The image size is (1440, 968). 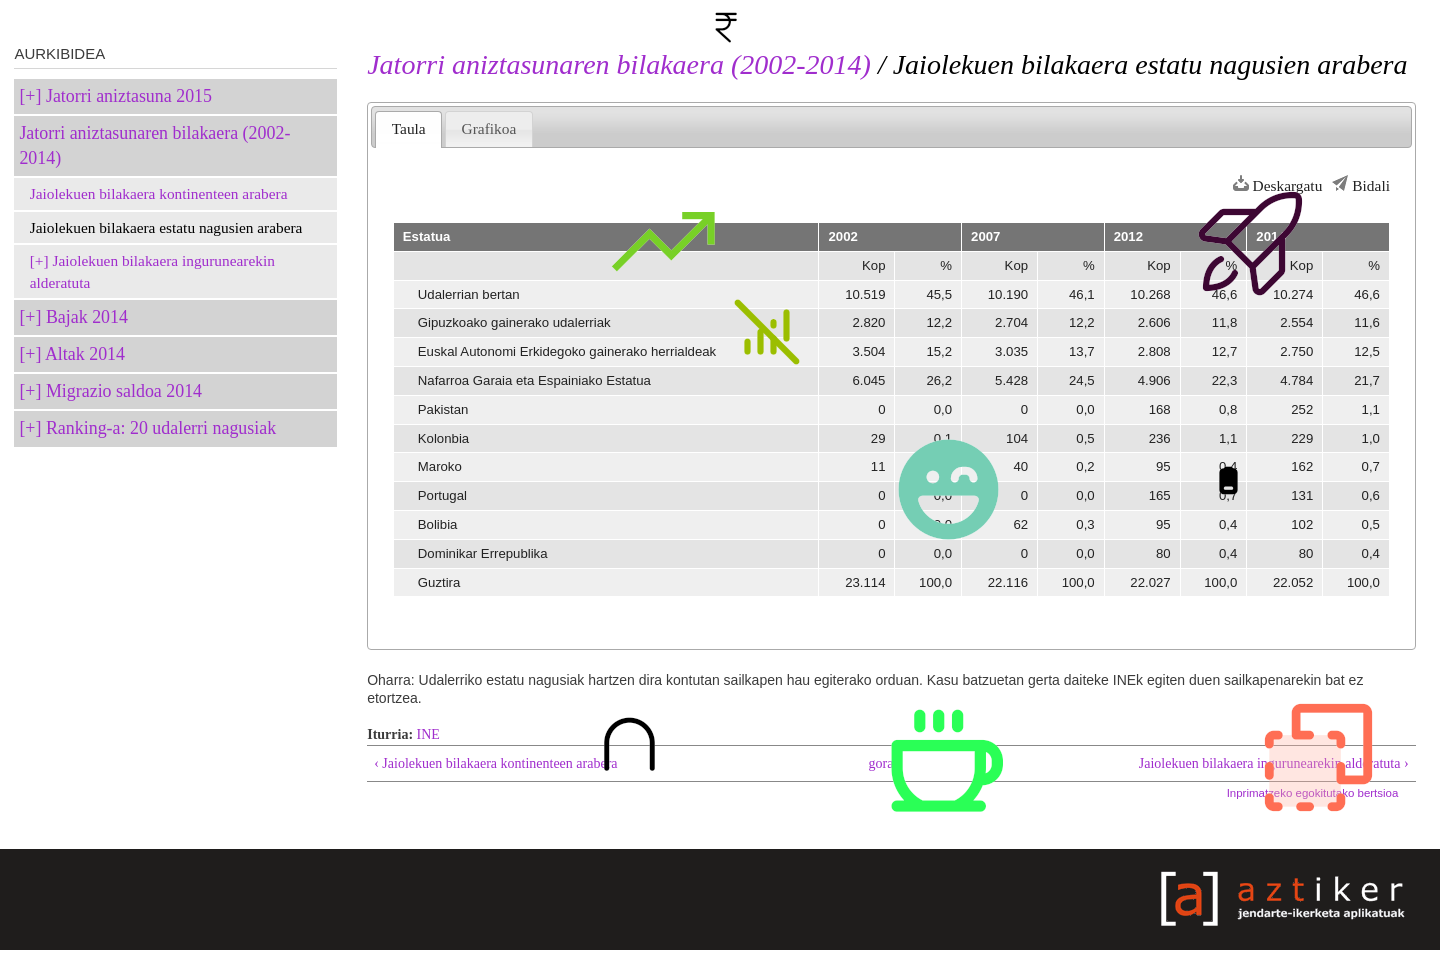 What do you see at coordinates (948, 489) in the screenshot?
I see `add a fun or playful reaction to a message` at bounding box center [948, 489].